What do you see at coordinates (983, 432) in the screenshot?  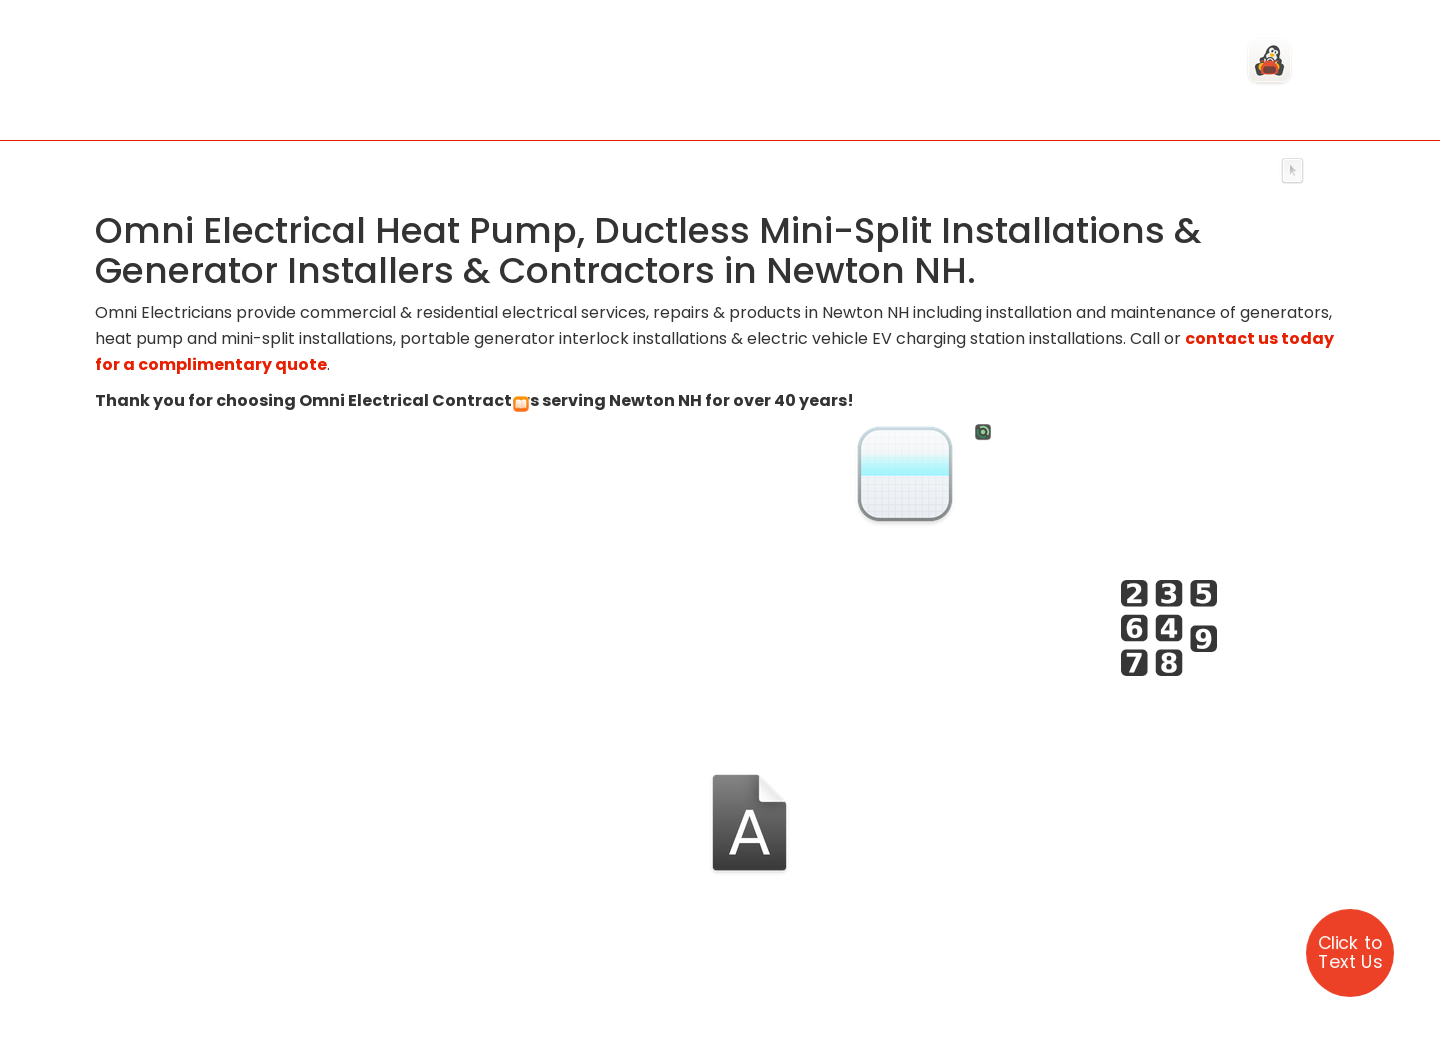 I see `open the void linux application` at bounding box center [983, 432].